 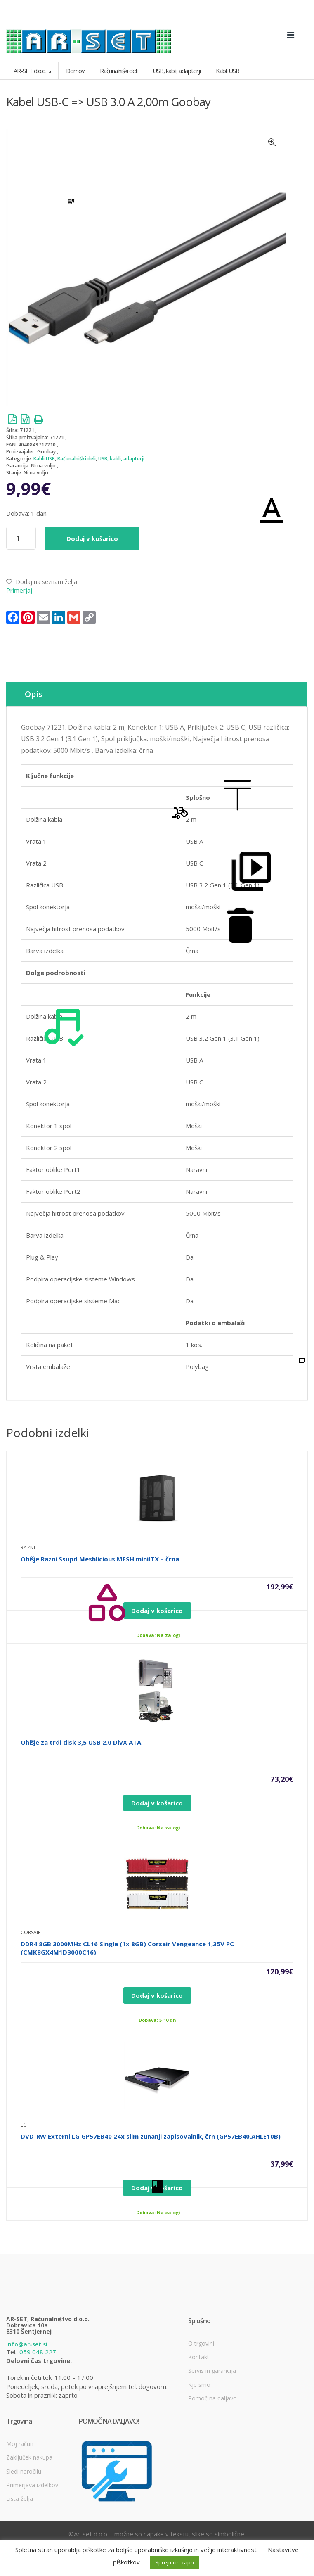 I want to click on access dynamic form builder, so click(x=71, y=202).